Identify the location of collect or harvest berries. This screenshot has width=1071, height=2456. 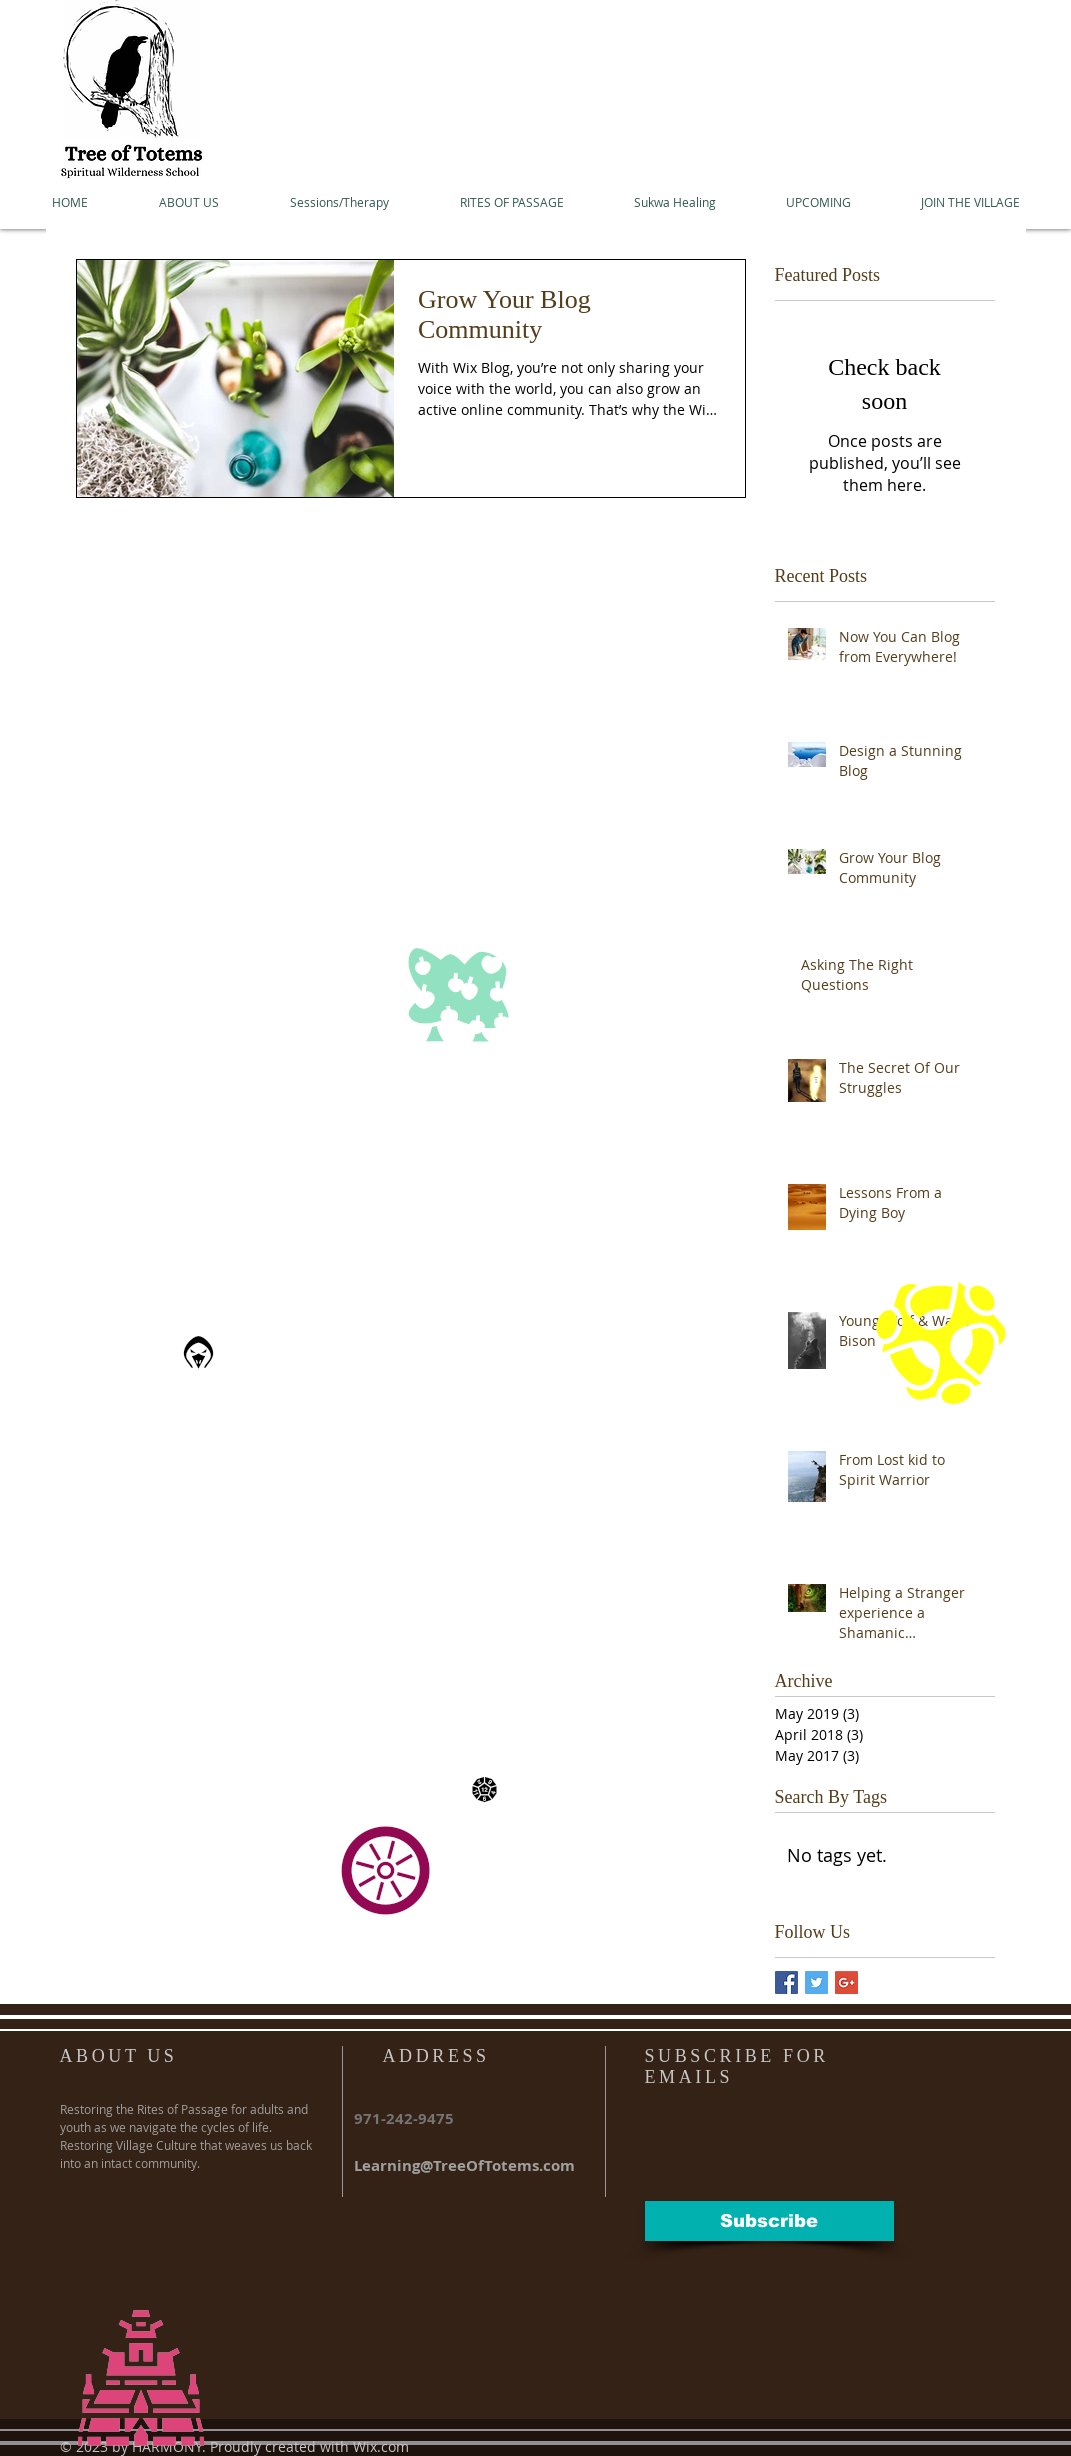
(458, 991).